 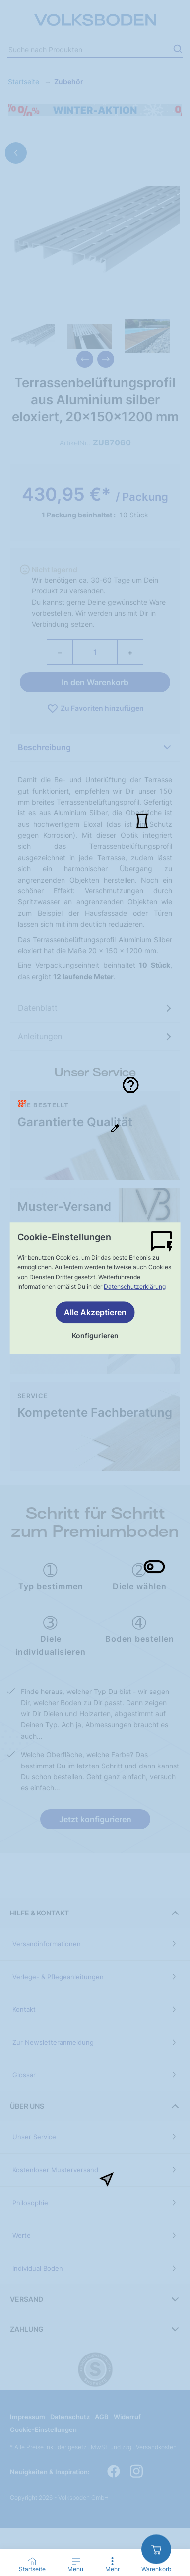 What do you see at coordinates (130, 1085) in the screenshot?
I see `access help or support options` at bounding box center [130, 1085].